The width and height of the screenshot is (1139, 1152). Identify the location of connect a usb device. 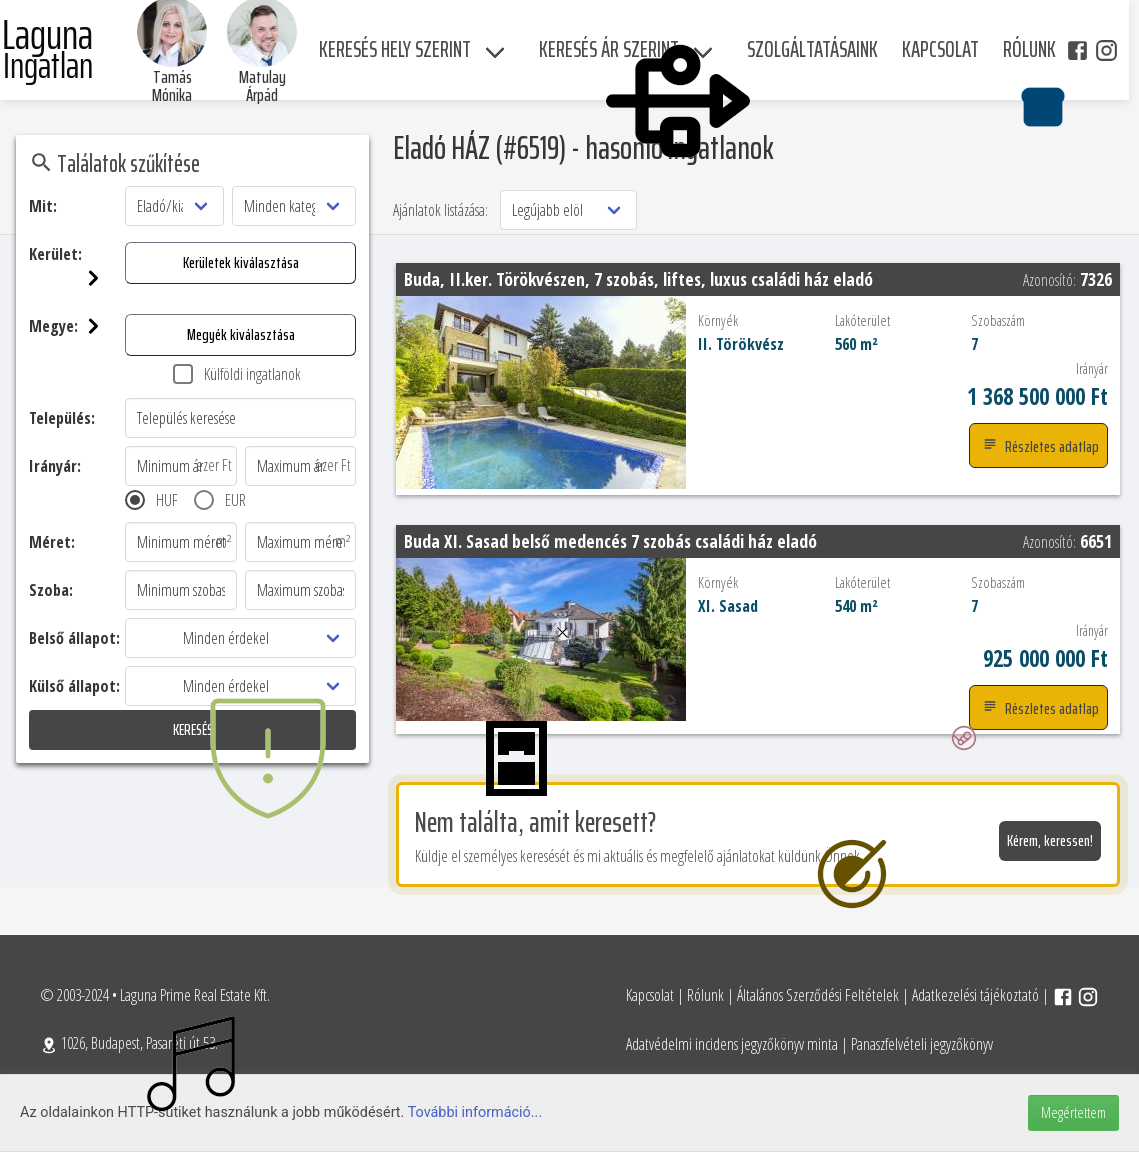
(678, 101).